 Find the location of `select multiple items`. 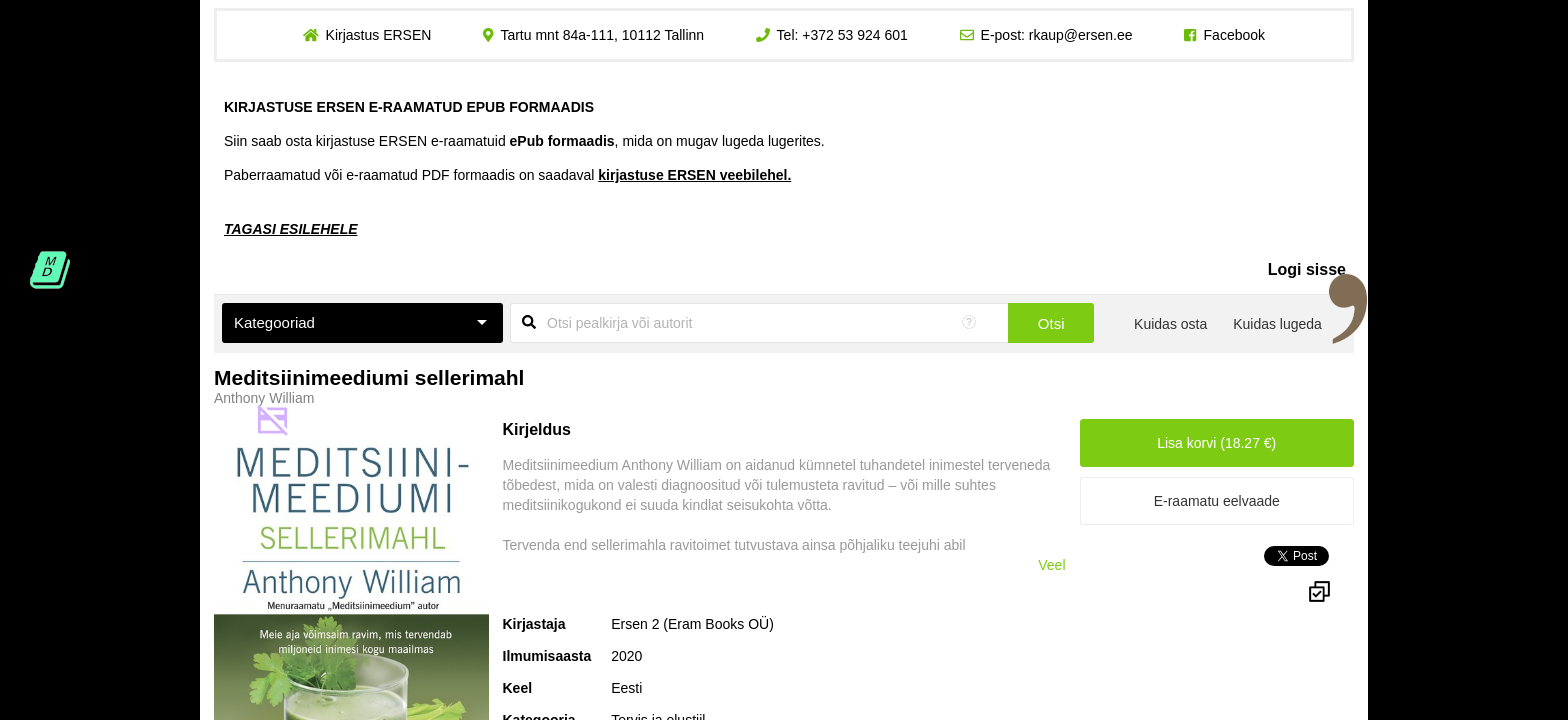

select multiple items is located at coordinates (1319, 591).